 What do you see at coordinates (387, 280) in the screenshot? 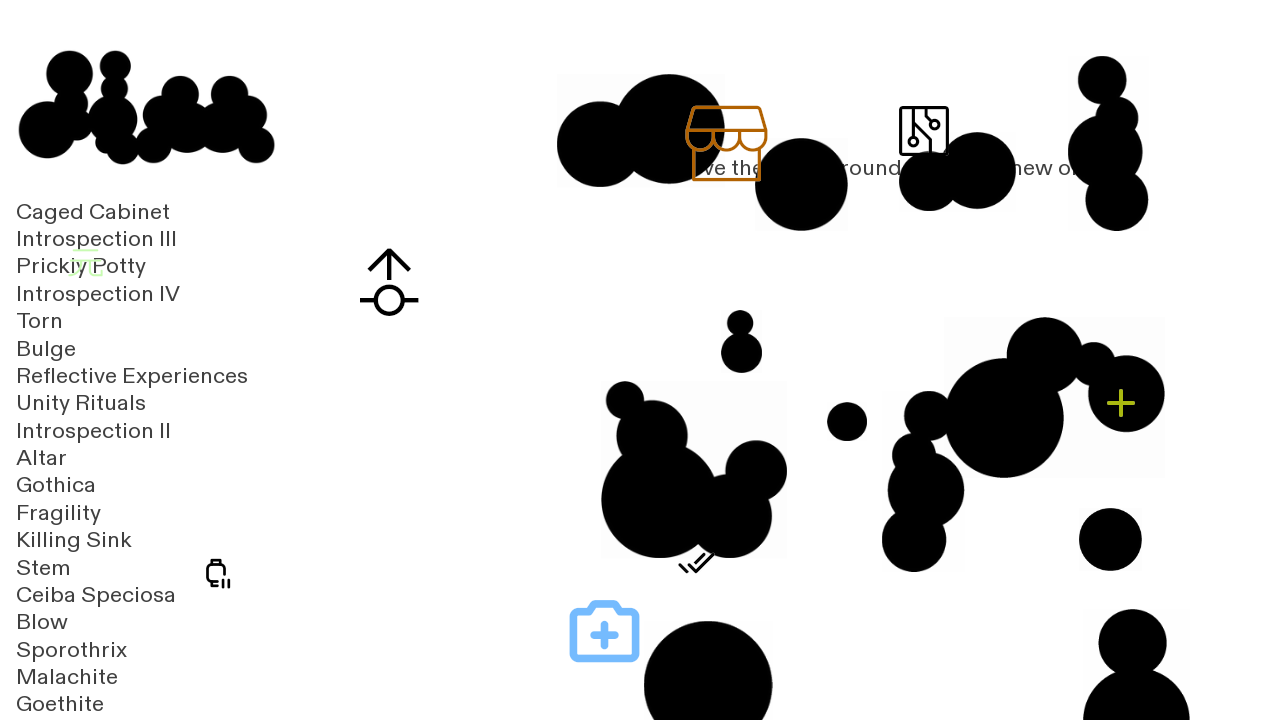
I see `push changes to a repository` at bounding box center [387, 280].